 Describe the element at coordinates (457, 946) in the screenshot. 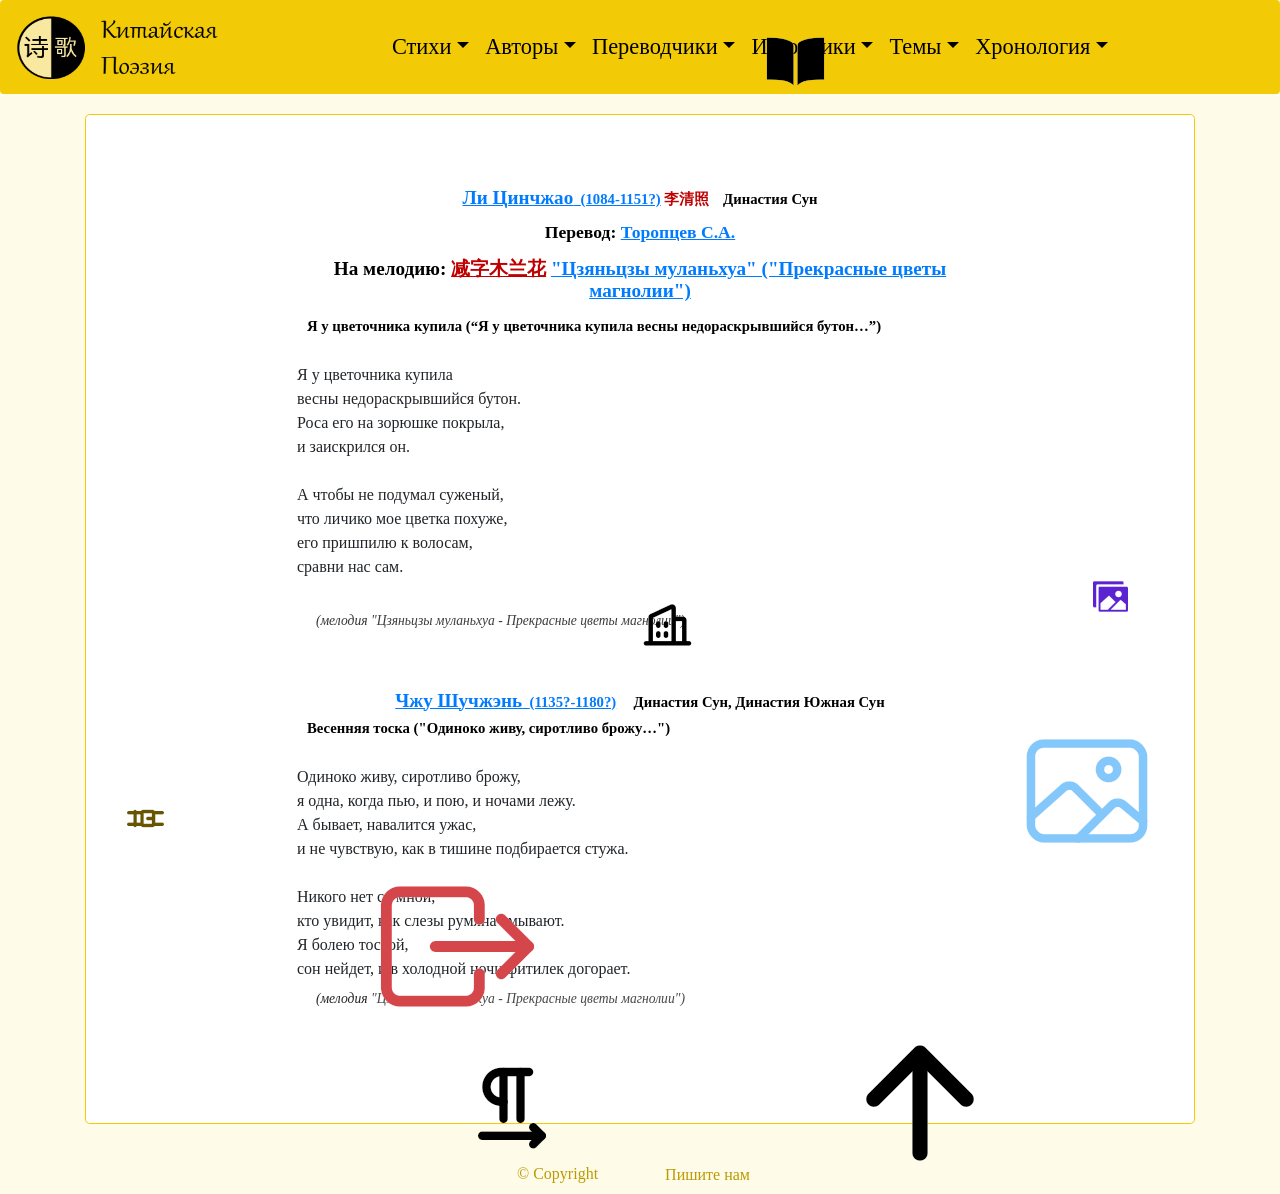

I see `log out of your account` at that location.